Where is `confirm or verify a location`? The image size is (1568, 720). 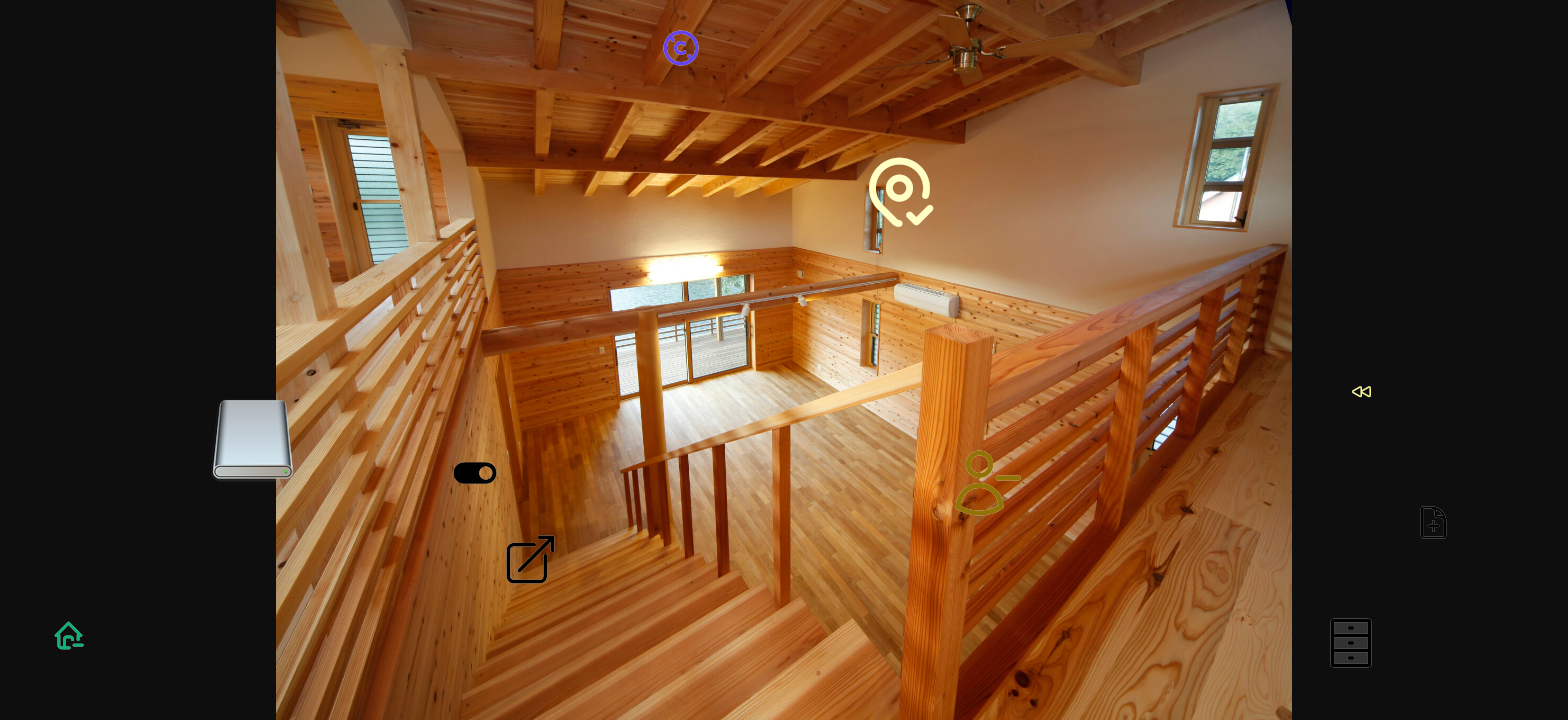
confirm or verify a location is located at coordinates (899, 191).